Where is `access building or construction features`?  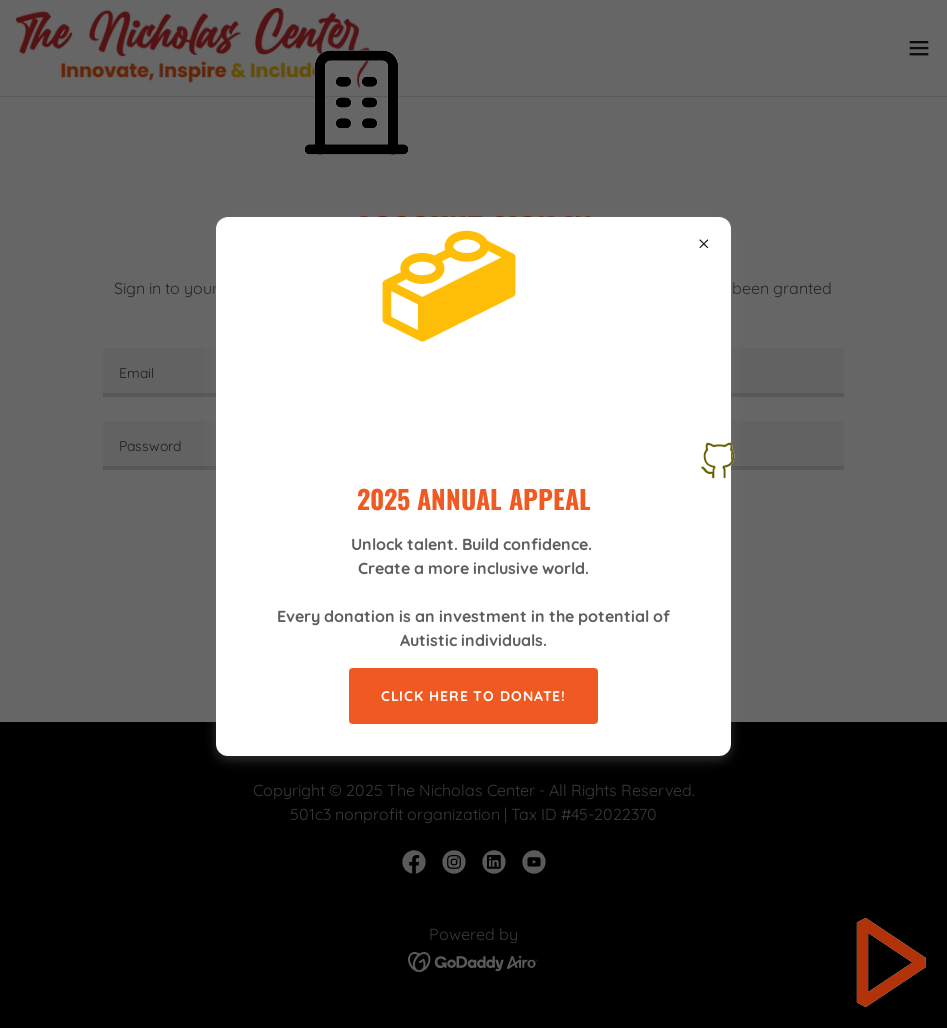
access building or construction features is located at coordinates (449, 284).